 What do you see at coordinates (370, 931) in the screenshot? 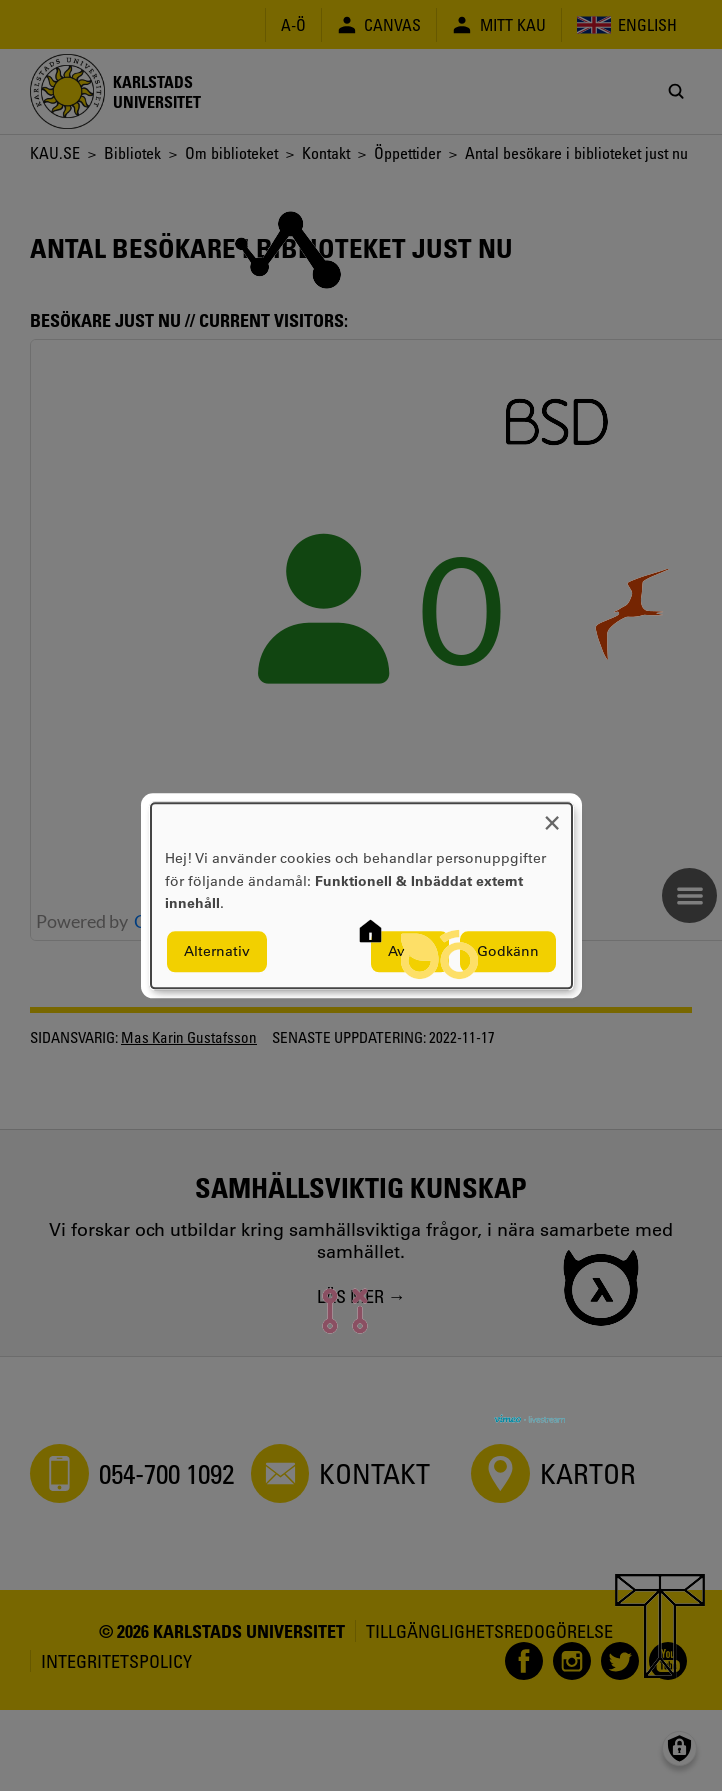
I see `navigate to the home screen` at bounding box center [370, 931].